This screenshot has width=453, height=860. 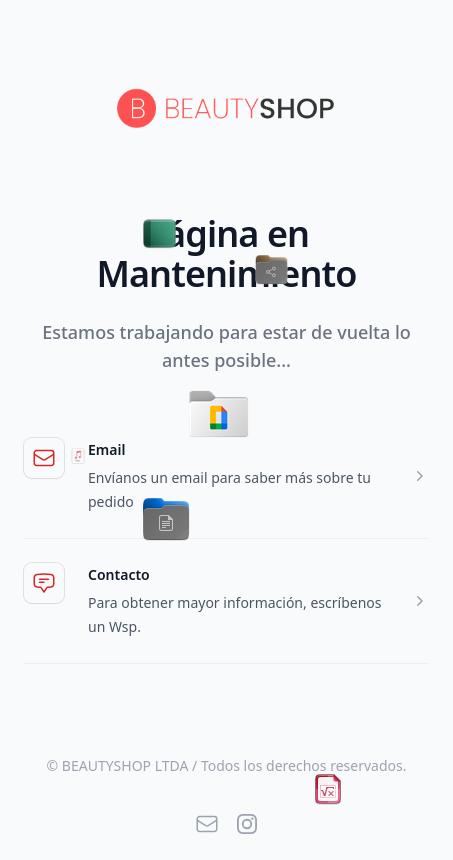 What do you see at coordinates (328, 789) in the screenshot?
I see `libreoffice math formula file` at bounding box center [328, 789].